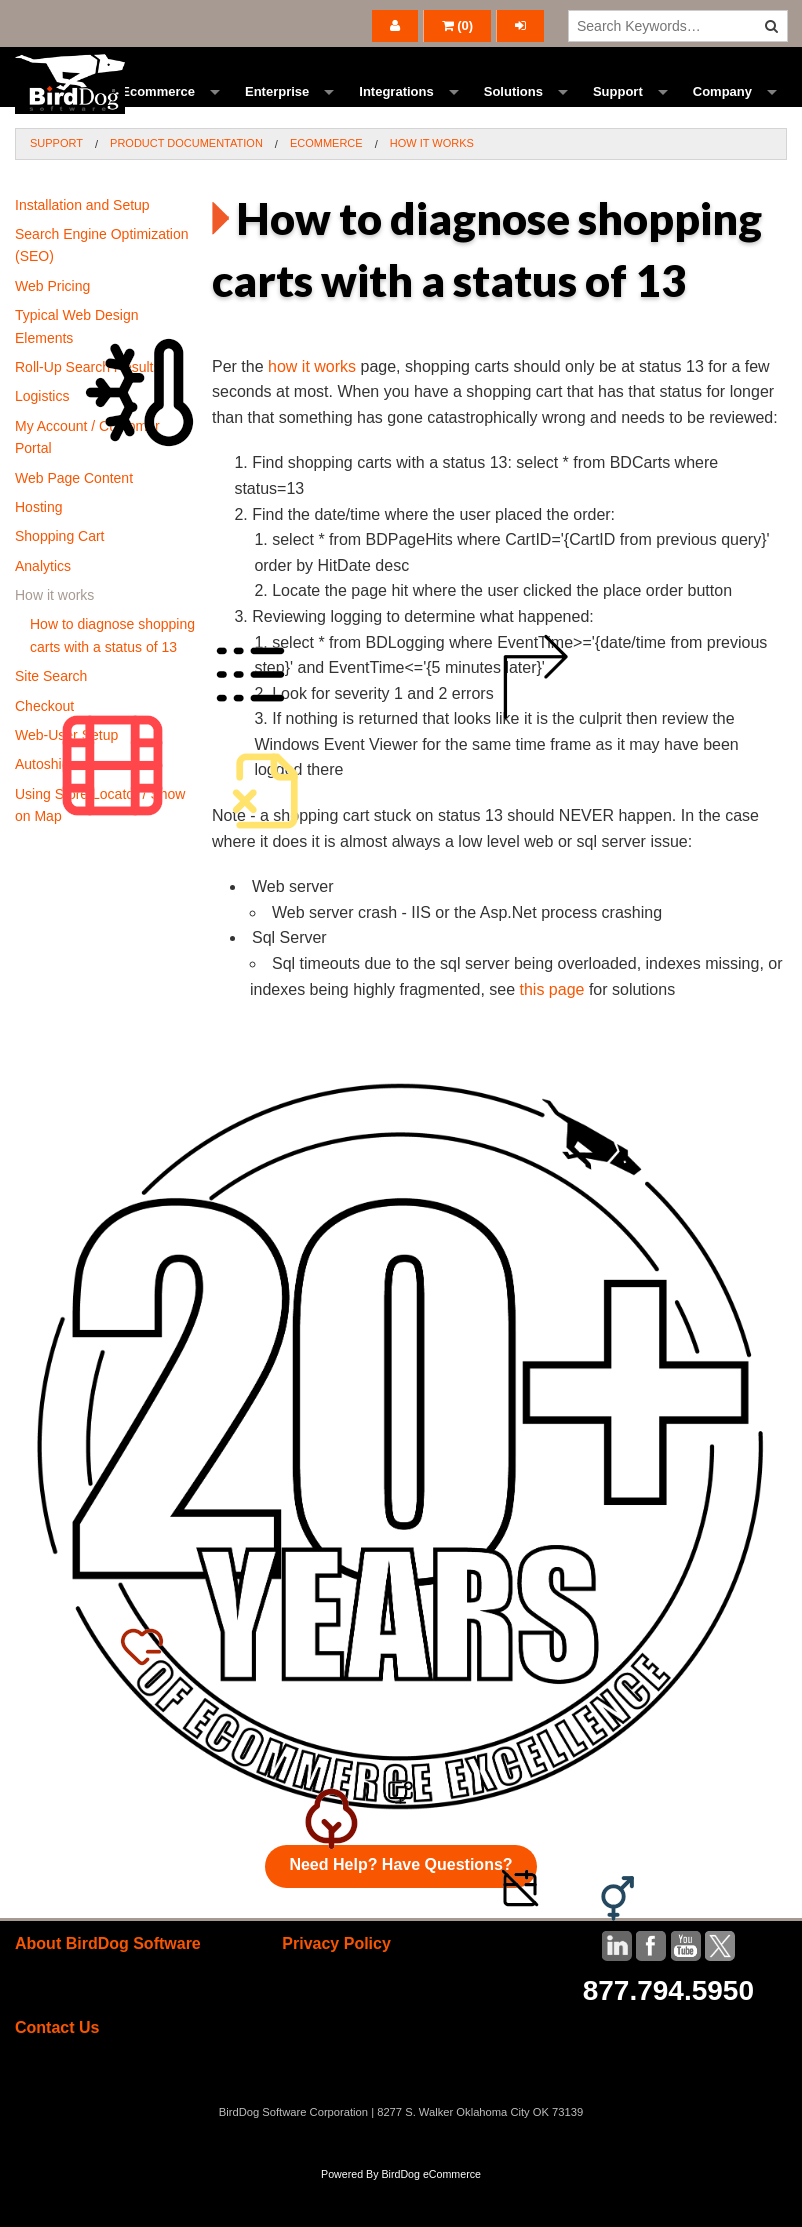 The height and width of the screenshot is (2227, 802). Describe the element at coordinates (400, 1792) in the screenshot. I see `indicates active screen recording or broadcast` at that location.